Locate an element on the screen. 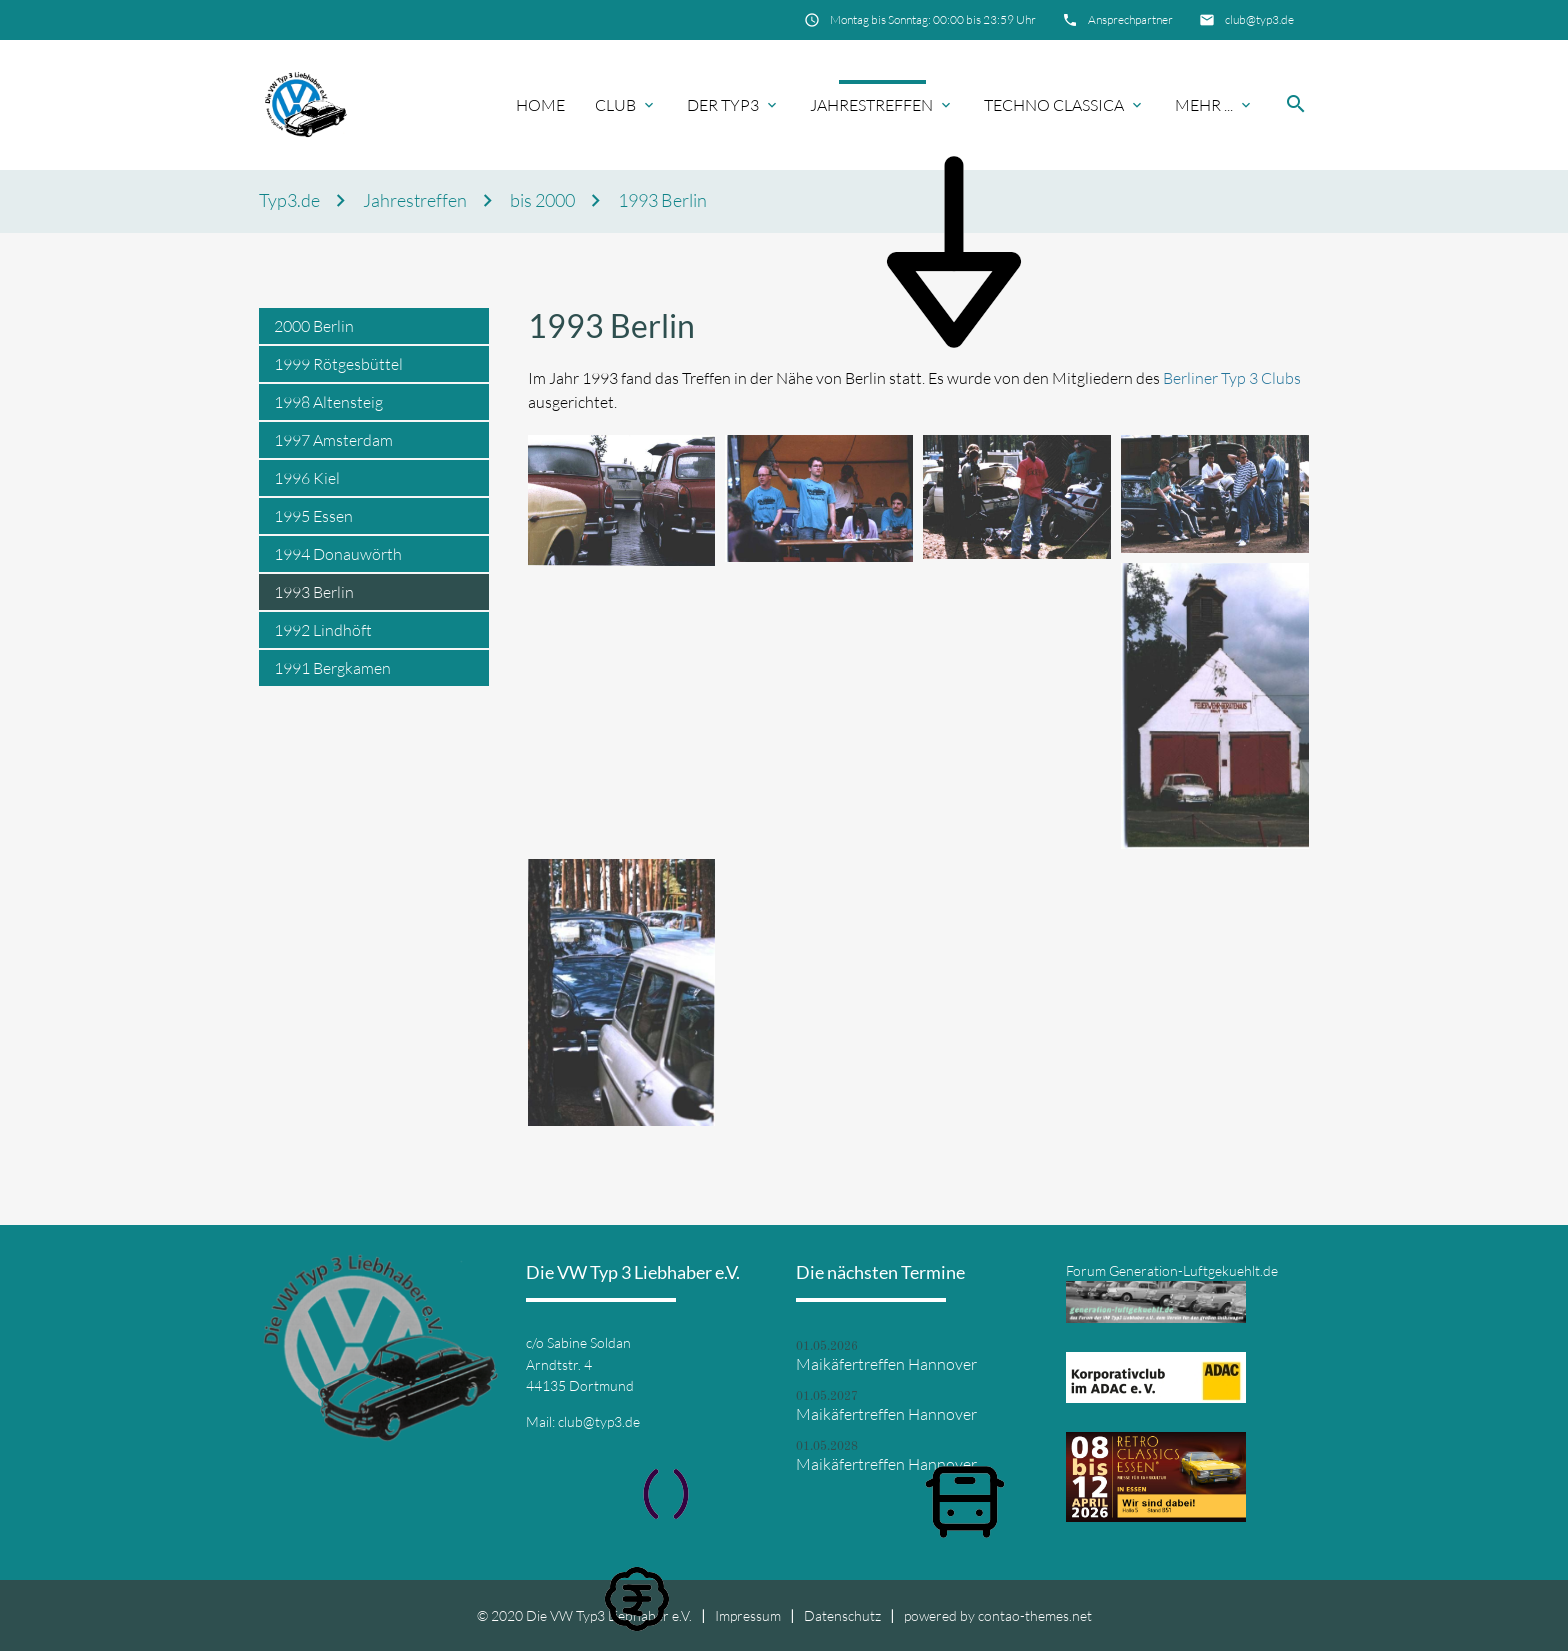 The width and height of the screenshot is (1568, 1651). view Indian rupee pricing or payment is located at coordinates (637, 1599).